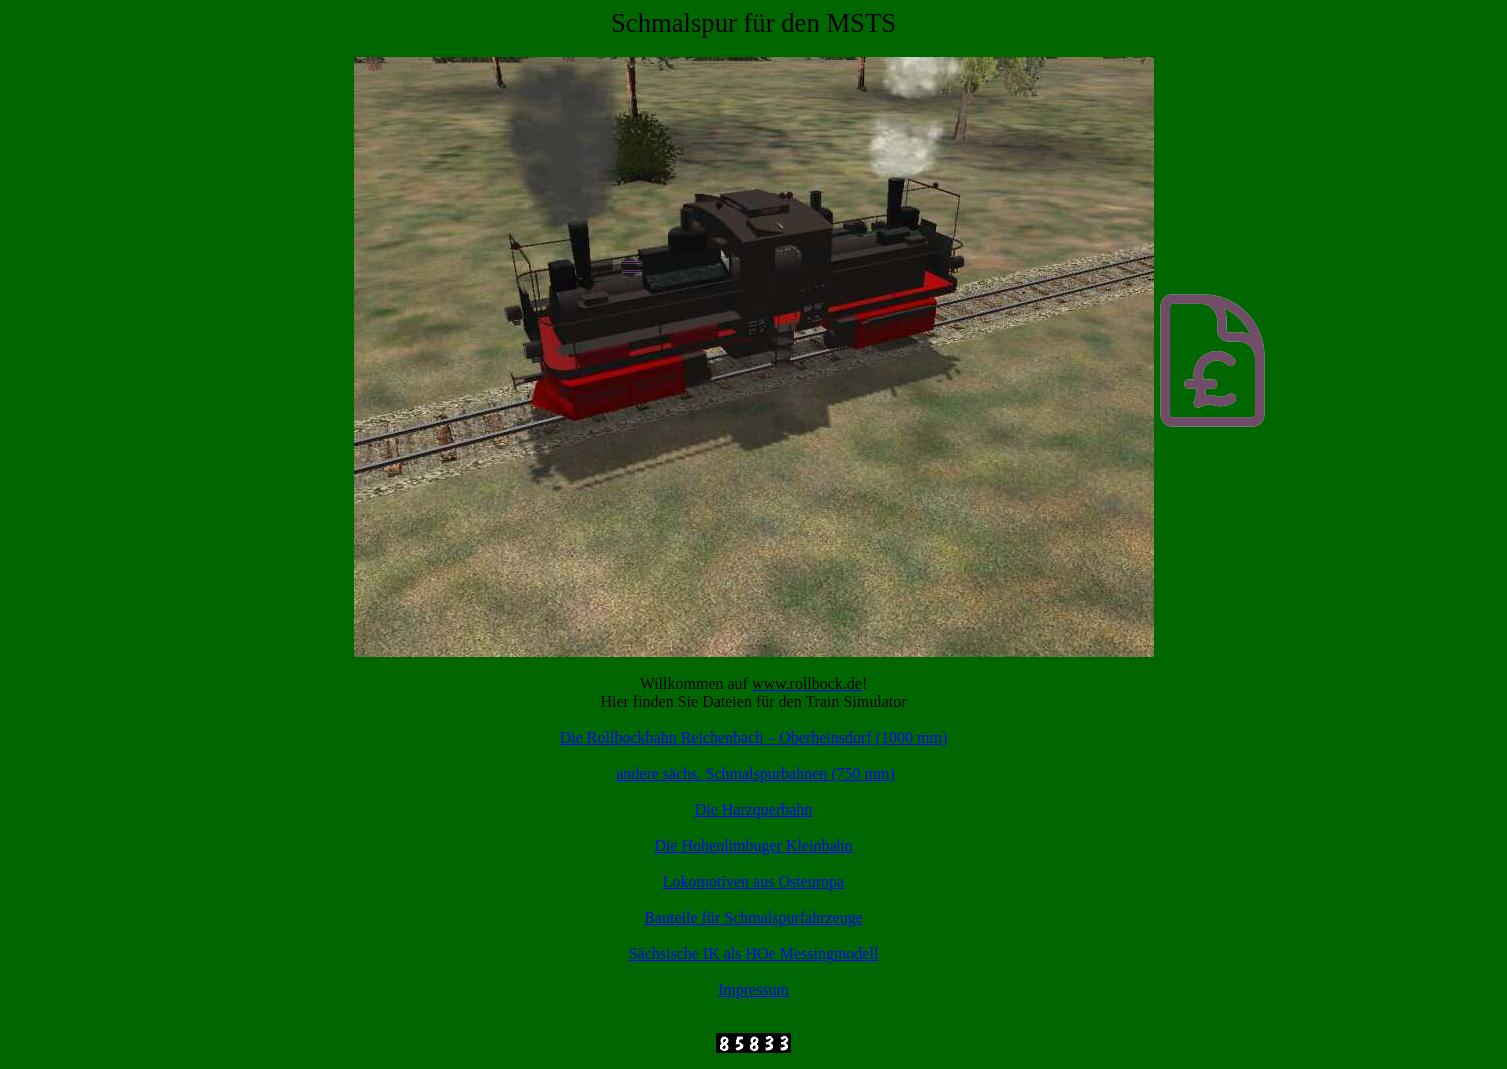 The width and height of the screenshot is (1507, 1069). What do you see at coordinates (632, 267) in the screenshot?
I see `open navigation menu` at bounding box center [632, 267].